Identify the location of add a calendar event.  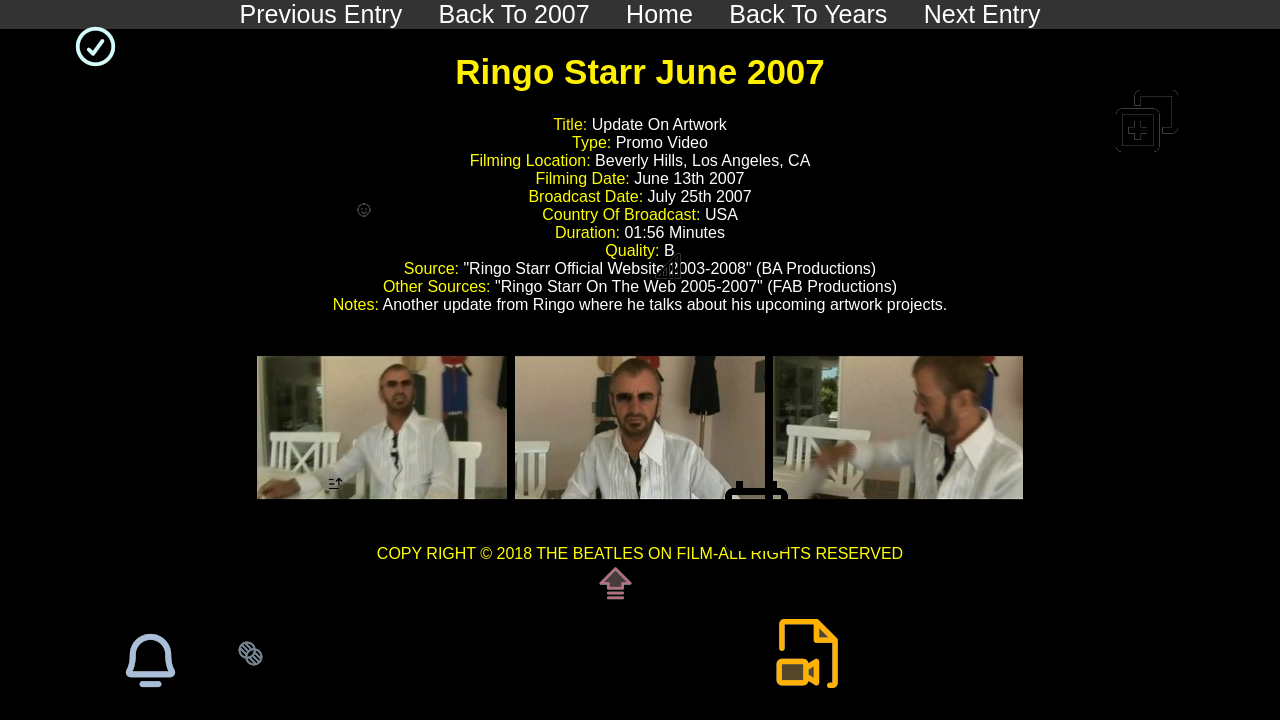
(756, 519).